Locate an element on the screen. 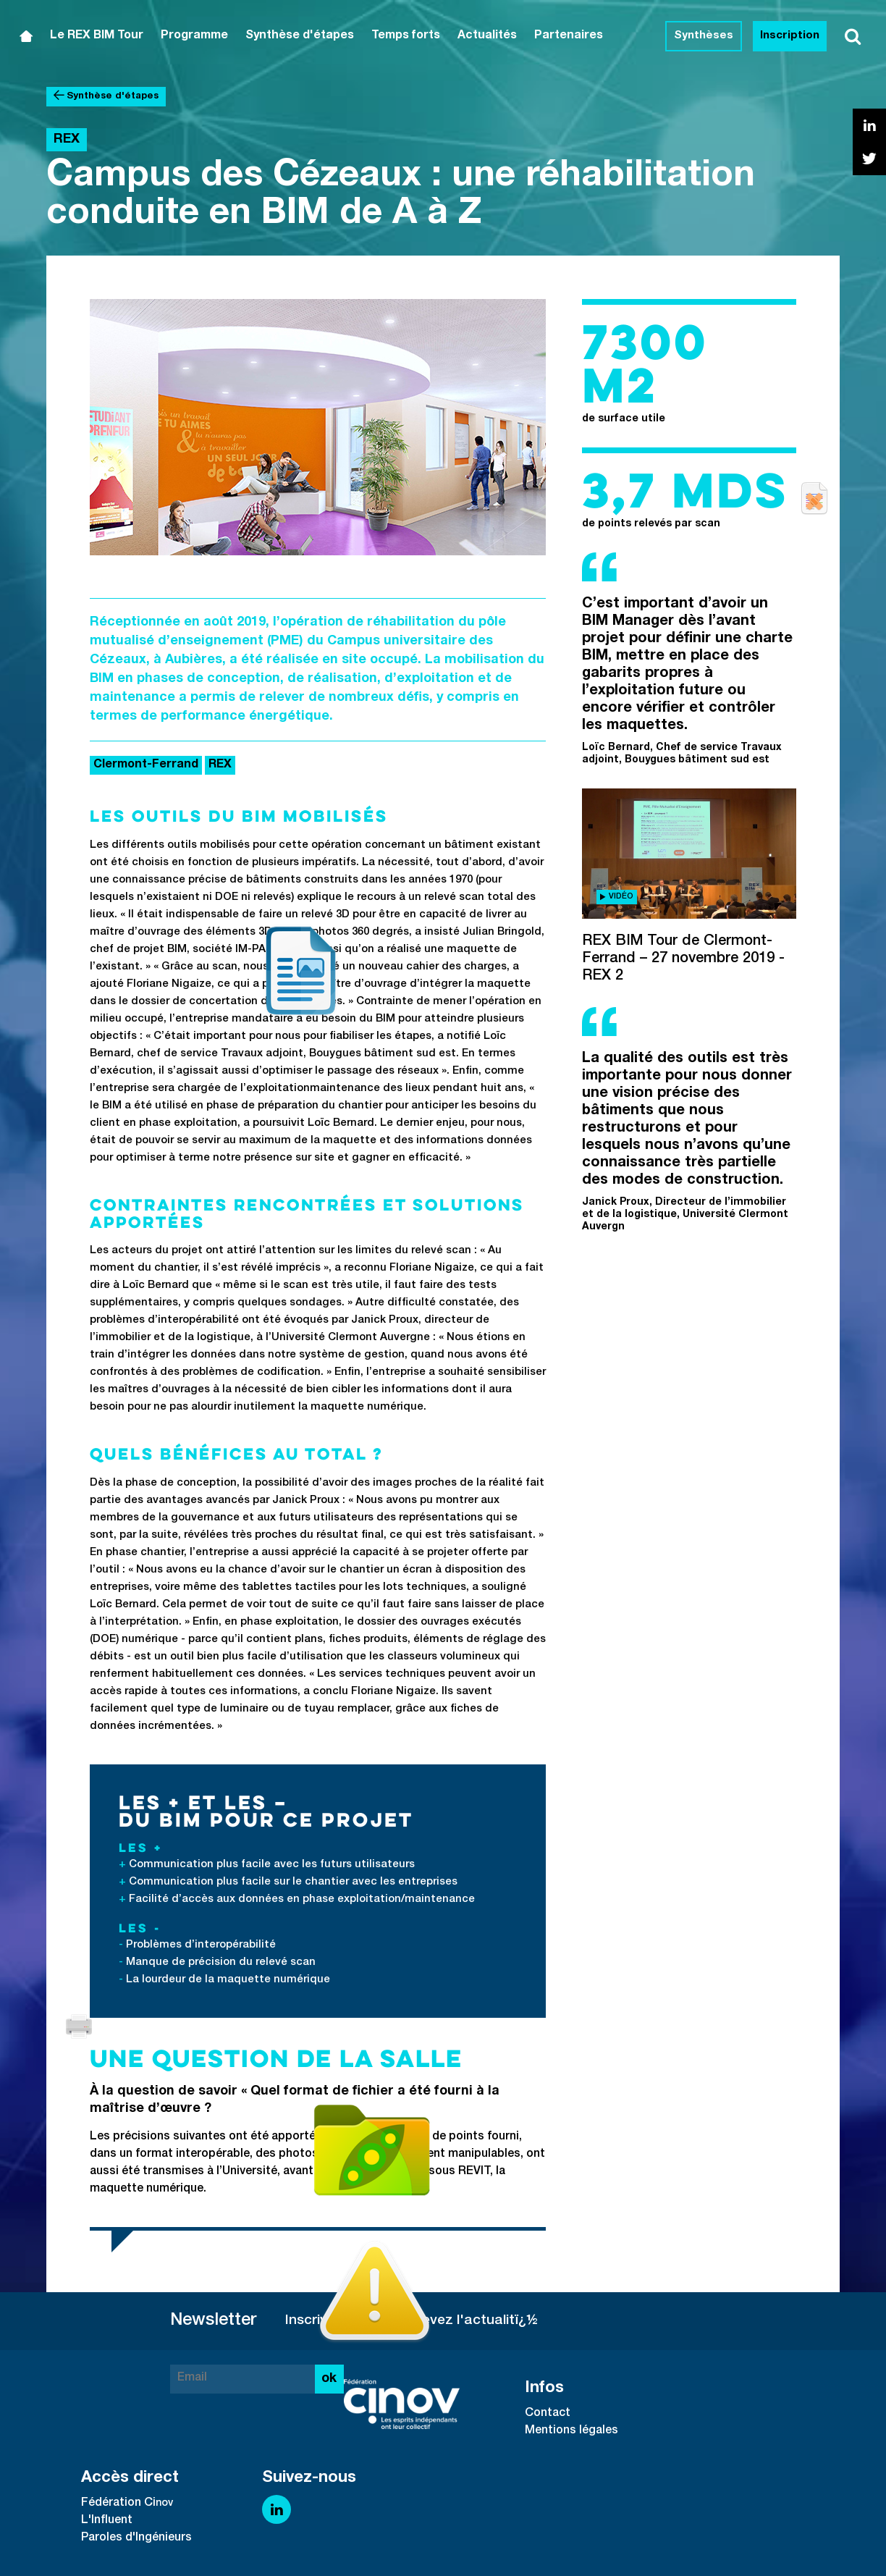  open a libreoffice writer document is located at coordinates (300, 970).